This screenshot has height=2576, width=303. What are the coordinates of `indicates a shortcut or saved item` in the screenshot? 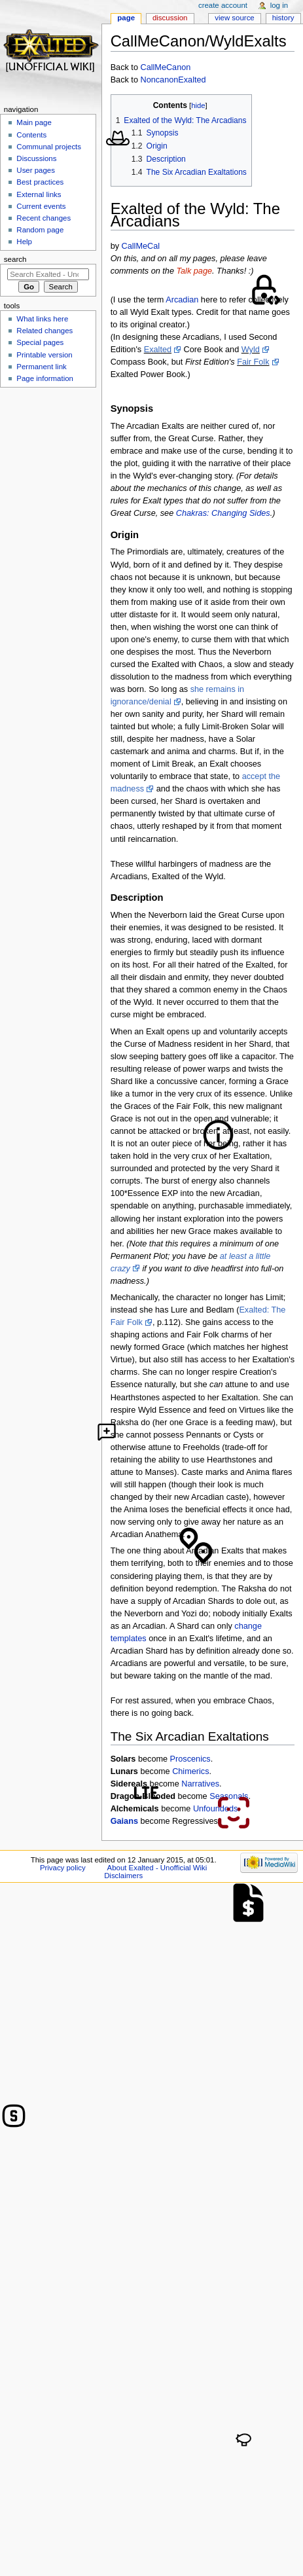 It's located at (14, 2116).